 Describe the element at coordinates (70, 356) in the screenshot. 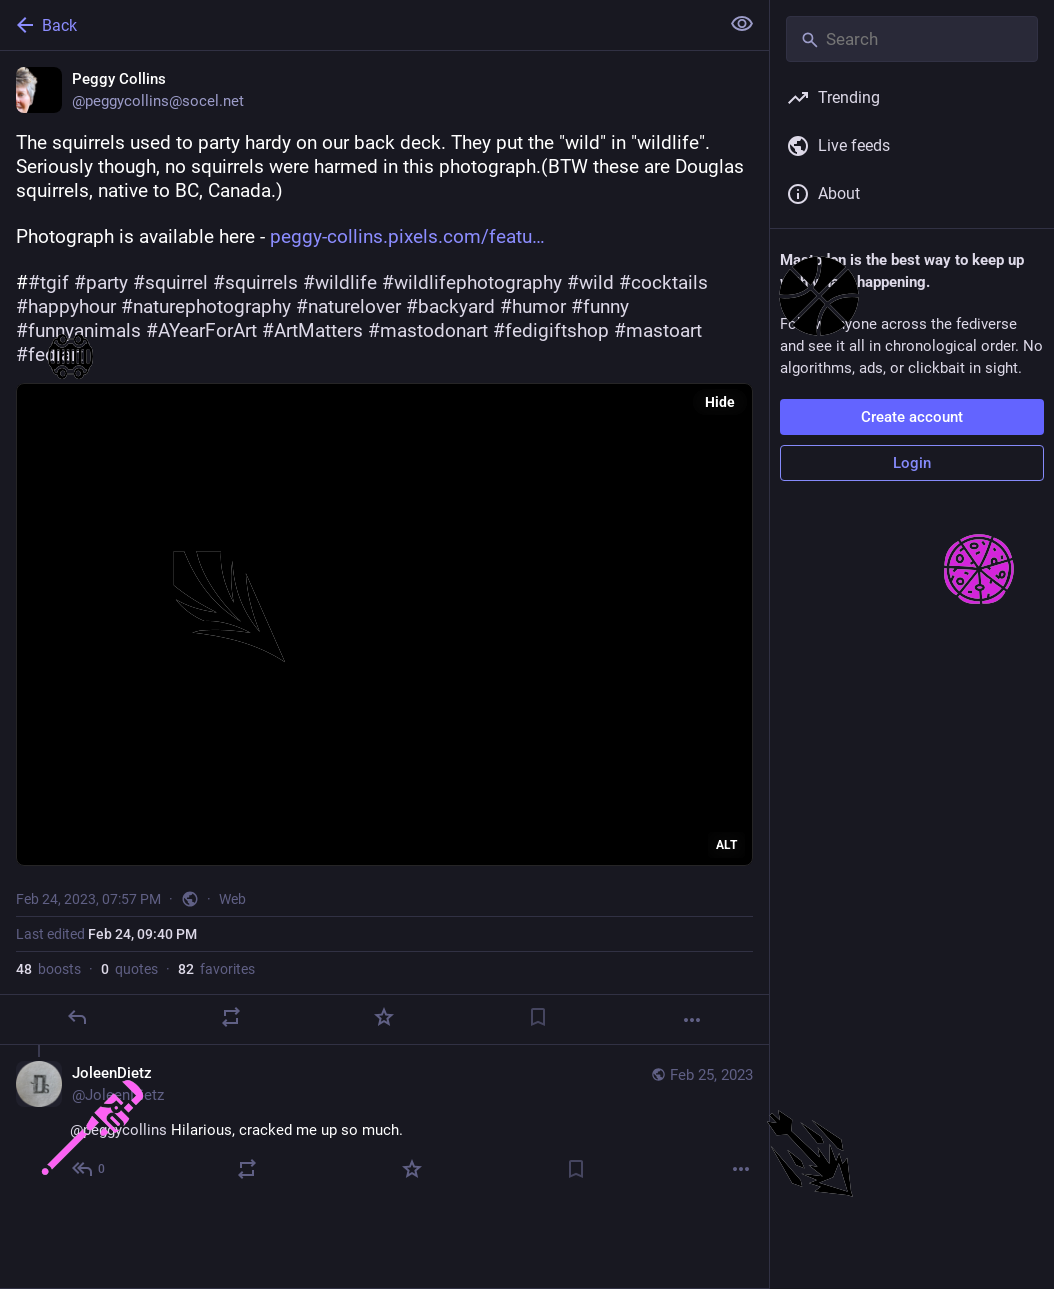

I see `transport or logistics game item` at that location.